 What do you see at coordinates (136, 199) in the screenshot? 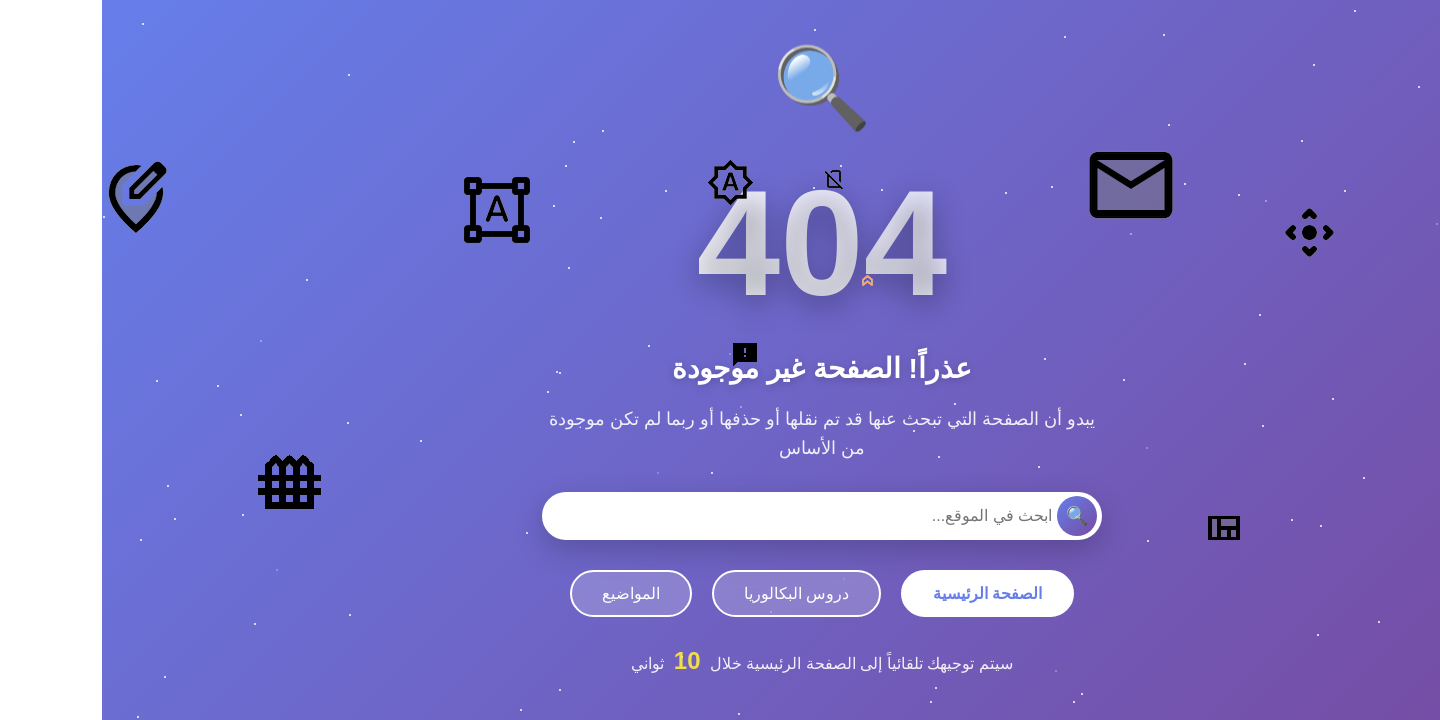
I see `edit a saved location` at bounding box center [136, 199].